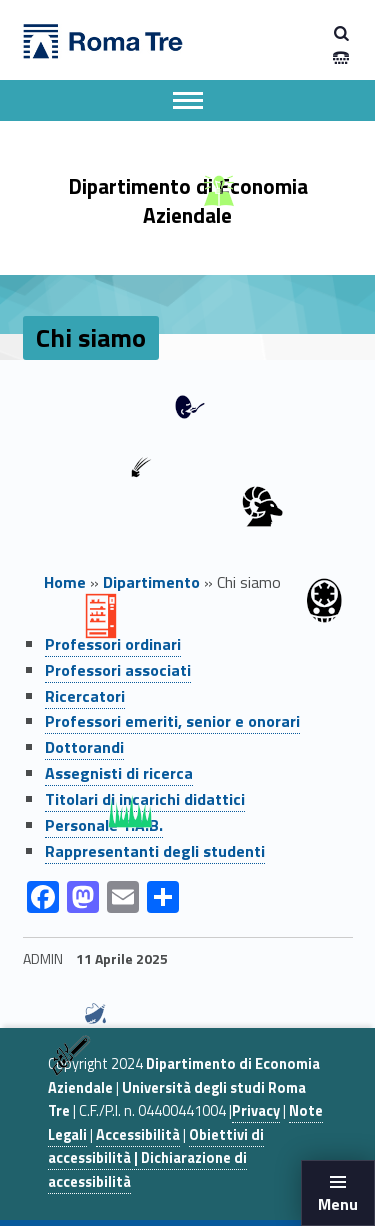 Image resolution: width=375 pixels, height=1226 pixels. Describe the element at coordinates (190, 407) in the screenshot. I see `indicates eating or mealtime activity` at that location.